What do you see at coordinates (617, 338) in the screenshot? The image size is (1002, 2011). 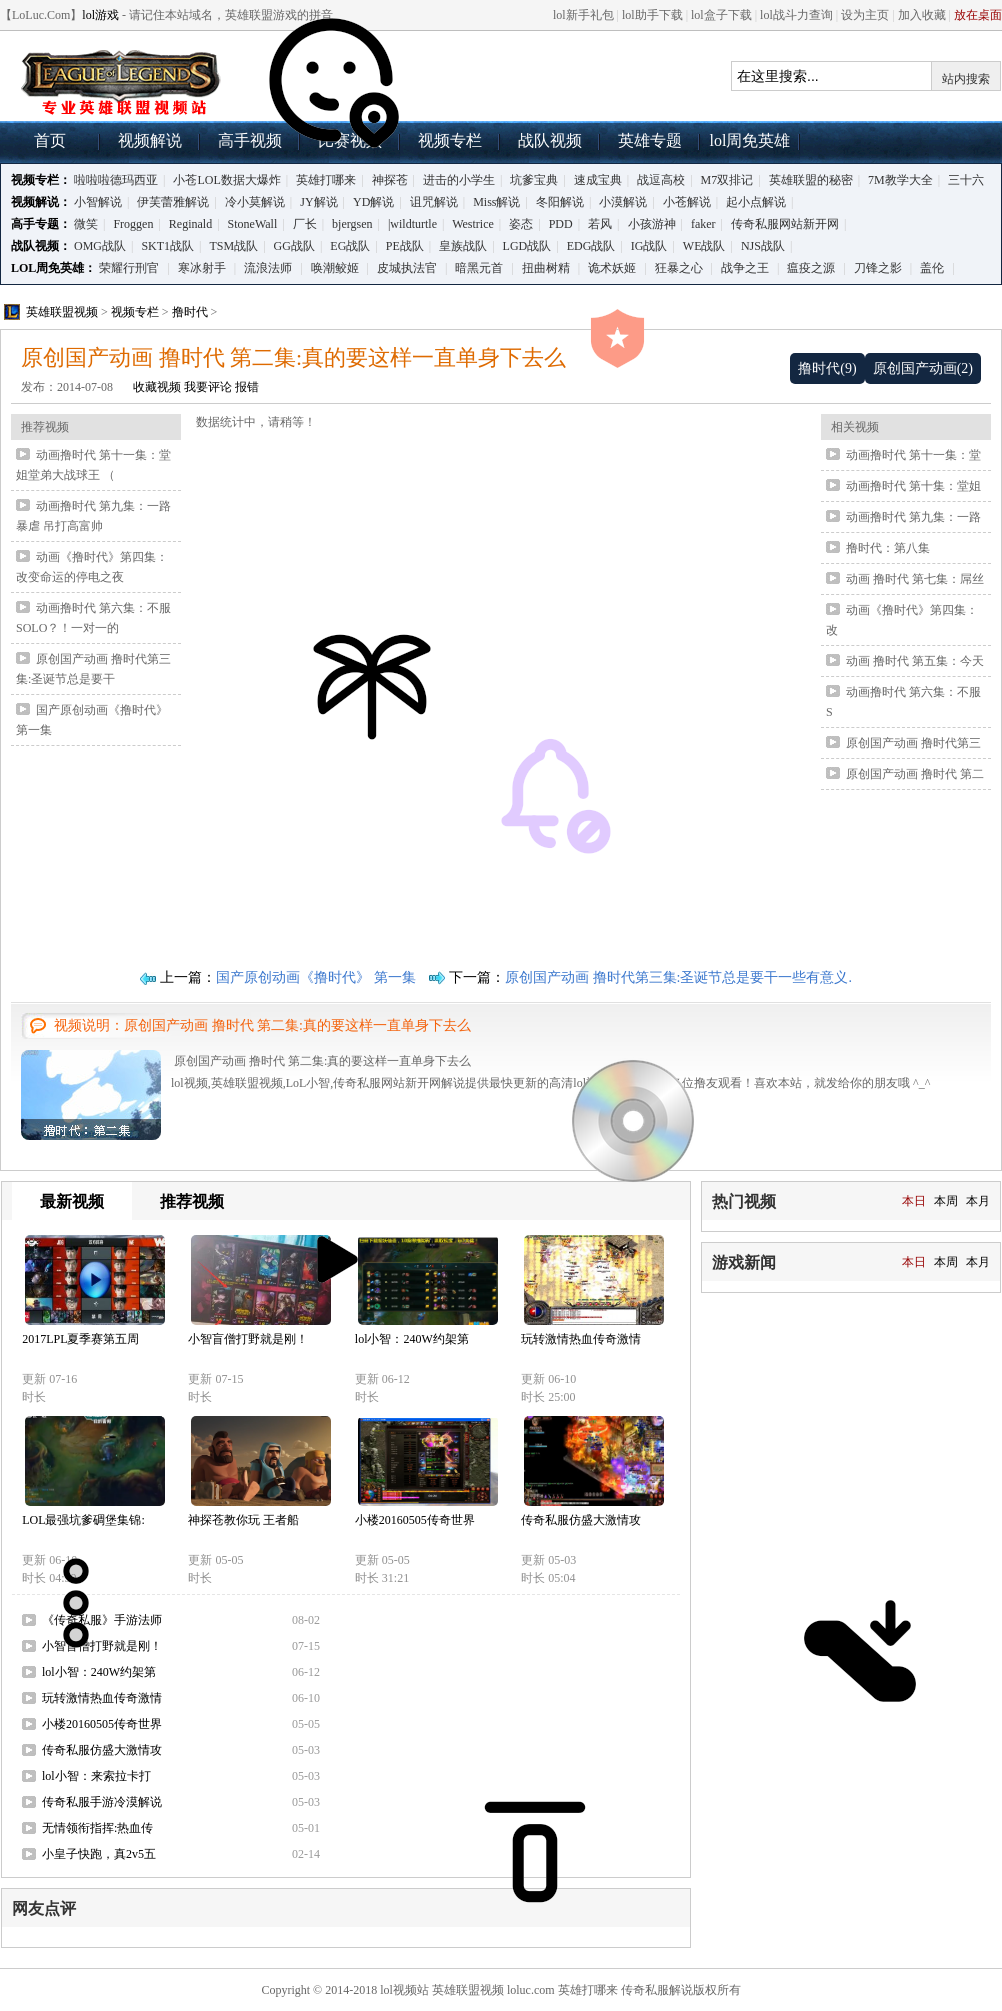 I see `view security or protection settings` at bounding box center [617, 338].